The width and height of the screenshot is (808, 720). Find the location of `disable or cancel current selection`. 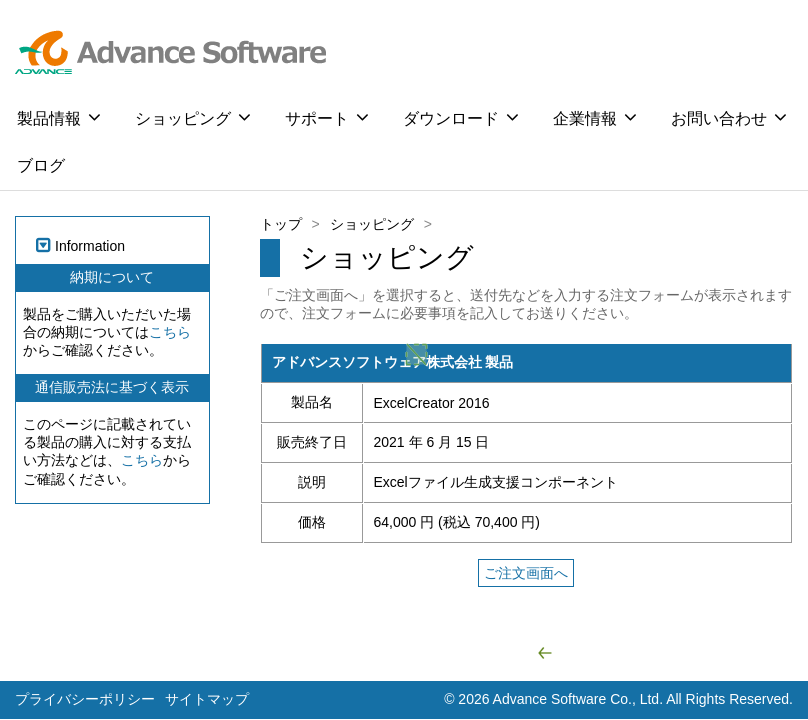

disable or cancel current selection is located at coordinates (416, 354).